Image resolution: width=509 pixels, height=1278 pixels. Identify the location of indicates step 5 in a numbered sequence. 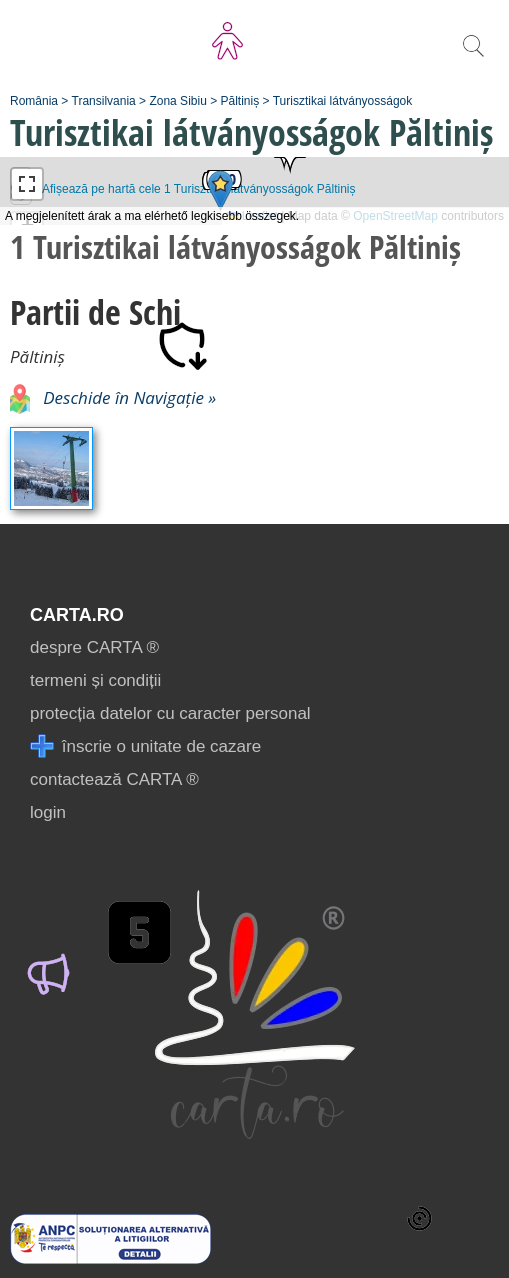
(139, 932).